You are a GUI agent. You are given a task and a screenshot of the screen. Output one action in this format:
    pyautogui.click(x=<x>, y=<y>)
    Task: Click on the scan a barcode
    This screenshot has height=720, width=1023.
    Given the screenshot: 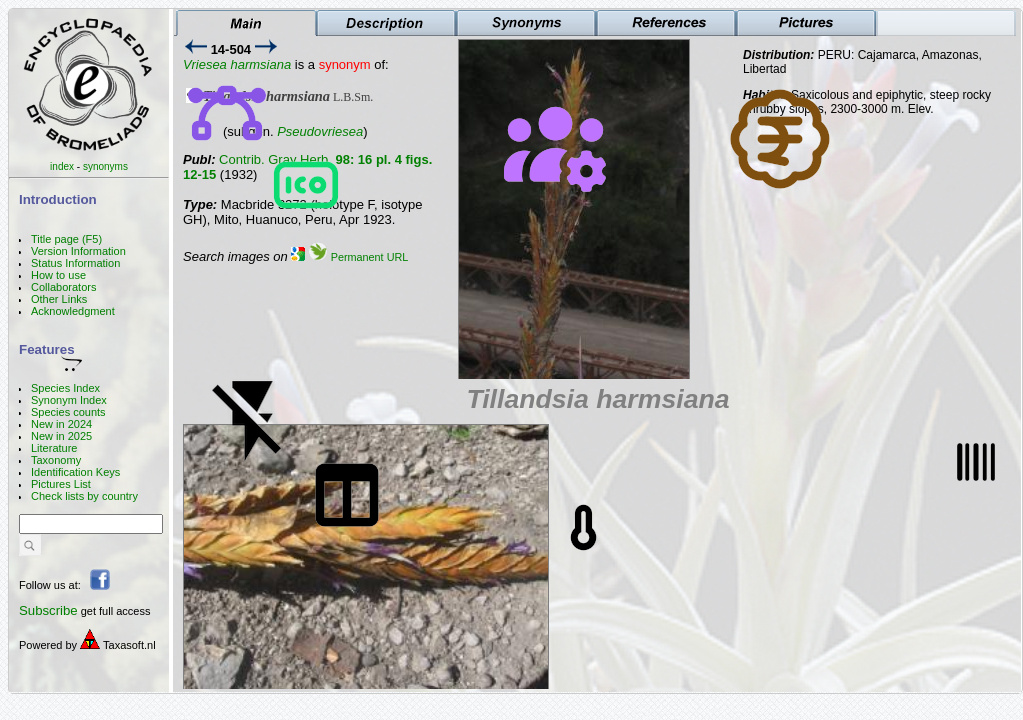 What is the action you would take?
    pyautogui.click(x=976, y=462)
    